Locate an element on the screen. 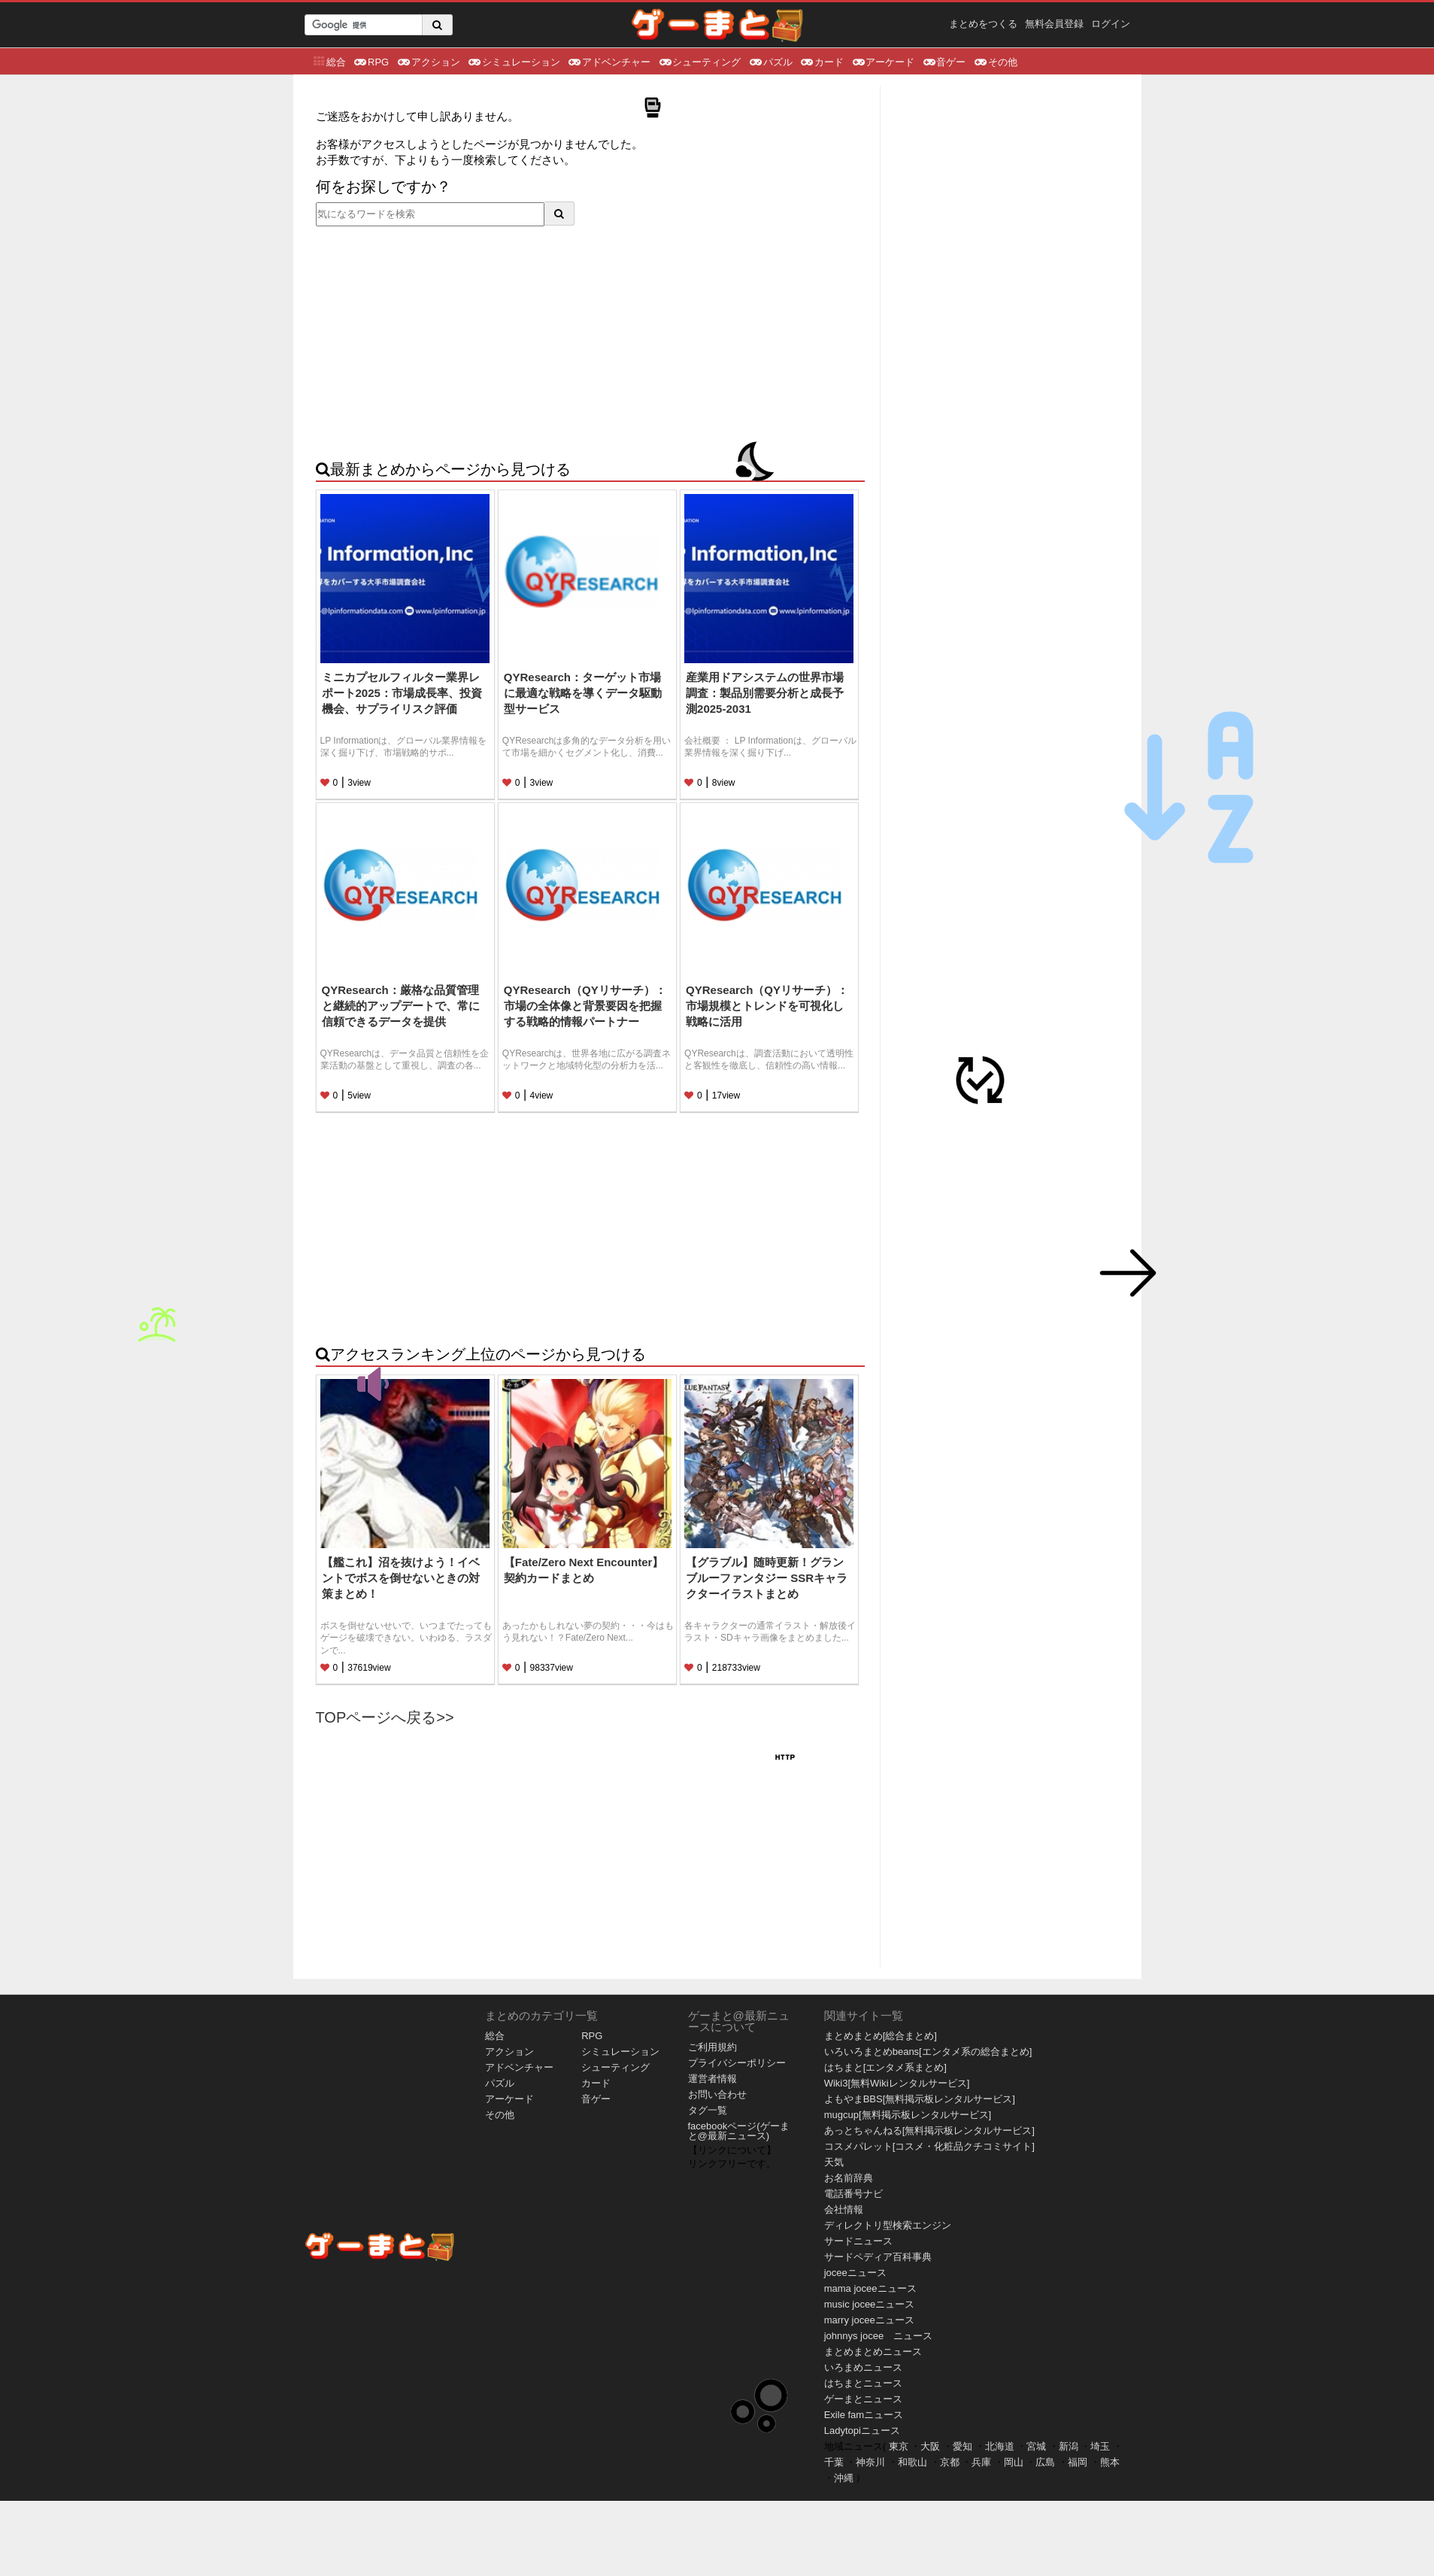 The width and height of the screenshot is (1434, 2576). access mixed martial arts or boxing content is located at coordinates (653, 108).